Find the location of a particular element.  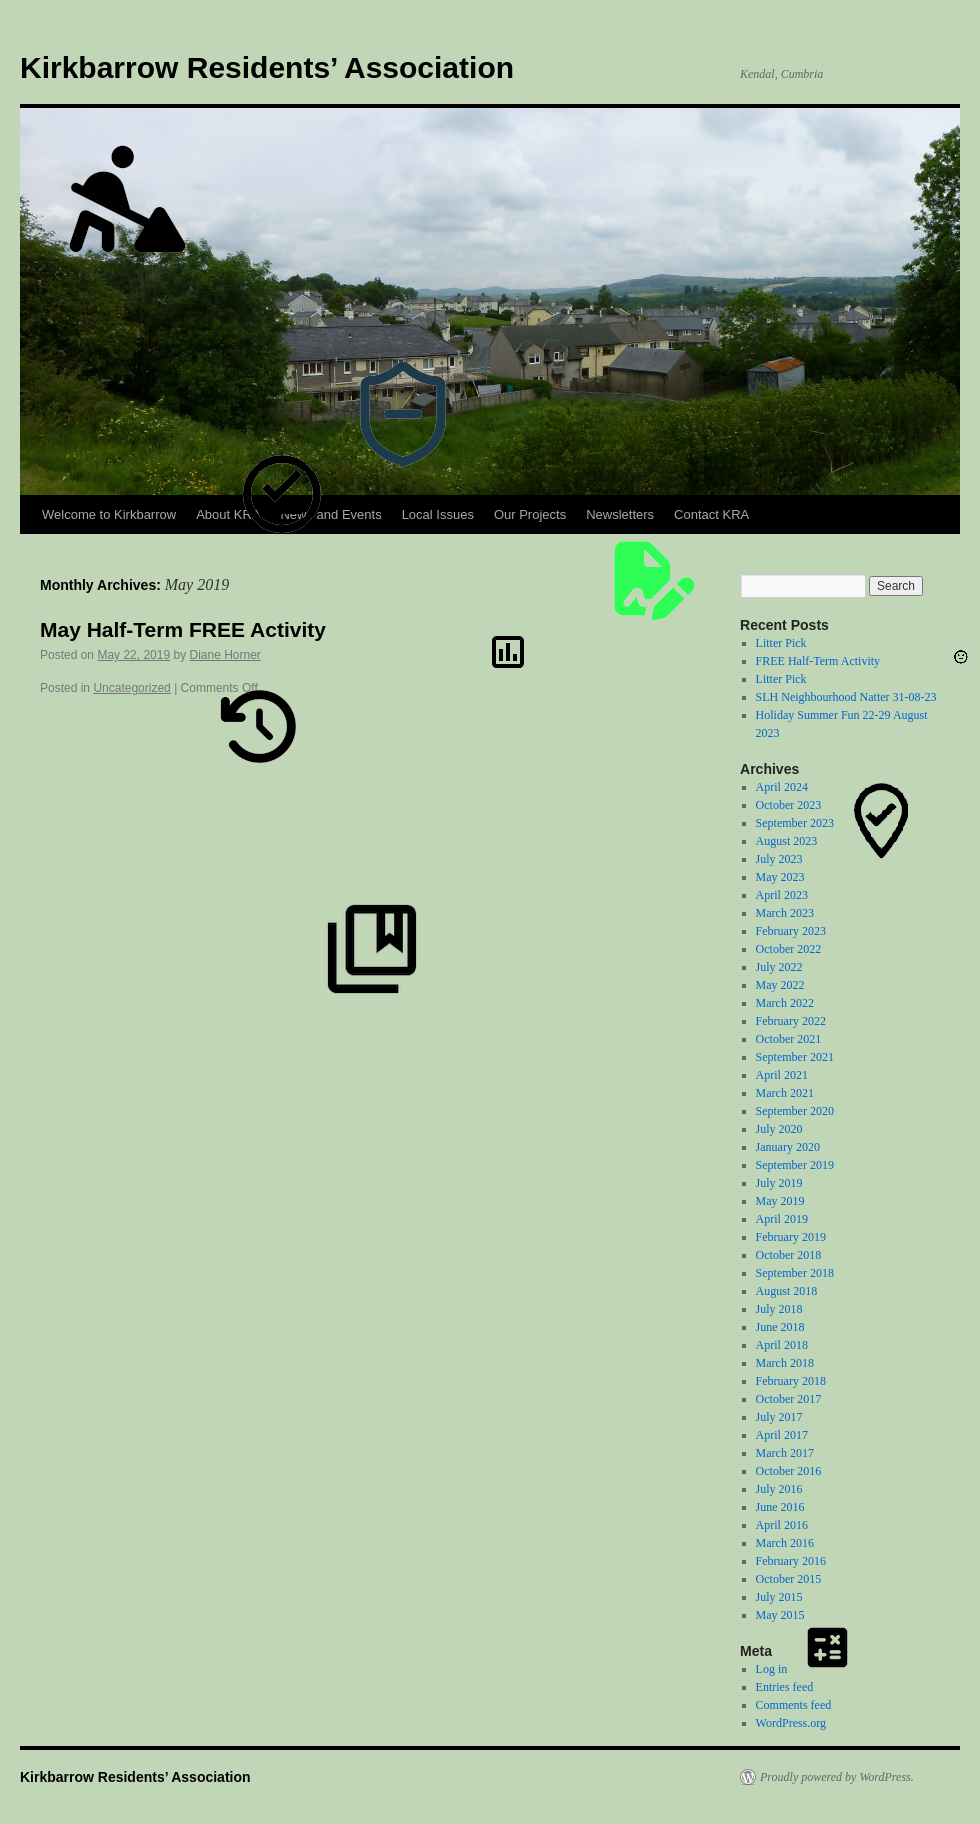

sign a document is located at coordinates (651, 578).